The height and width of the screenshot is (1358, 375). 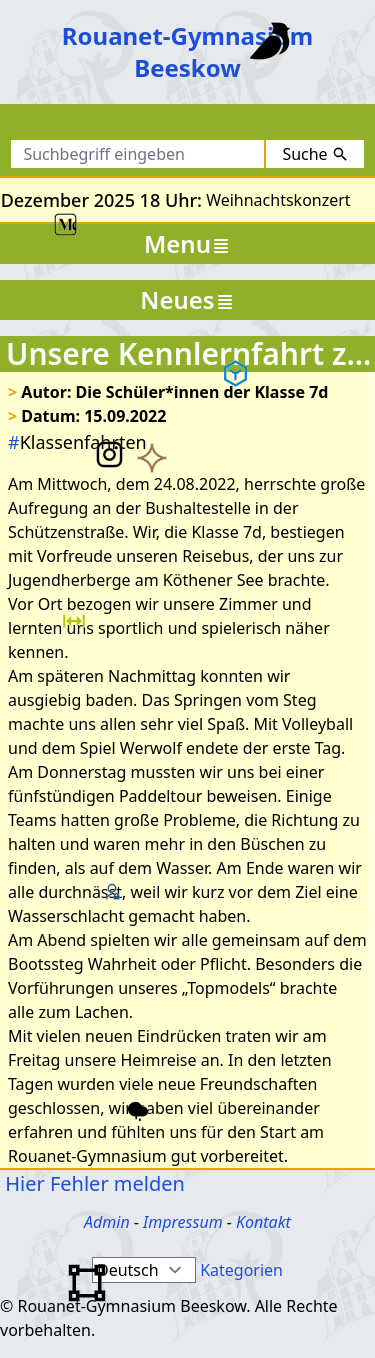 I want to click on expand content to full width, so click(x=74, y=621).